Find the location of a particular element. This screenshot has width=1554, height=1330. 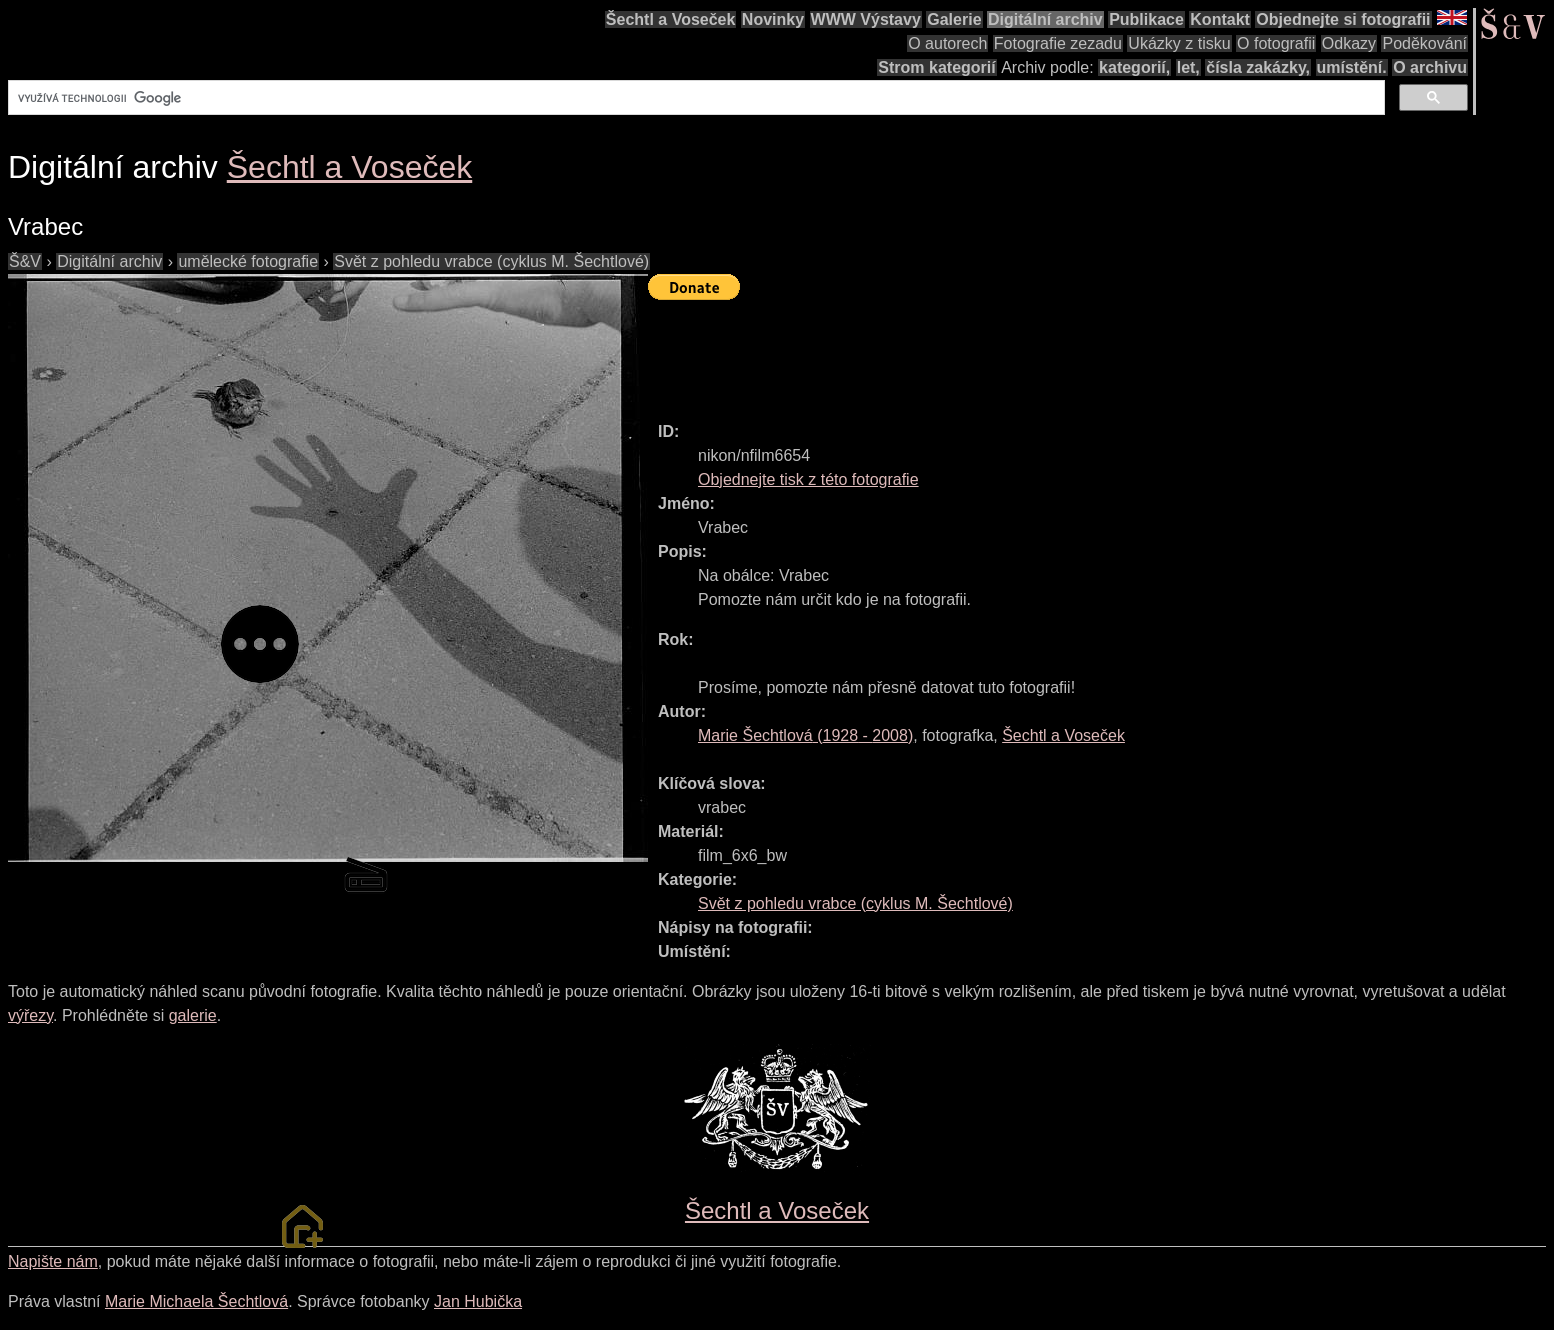

indicates a pending or in-progress status is located at coordinates (260, 644).